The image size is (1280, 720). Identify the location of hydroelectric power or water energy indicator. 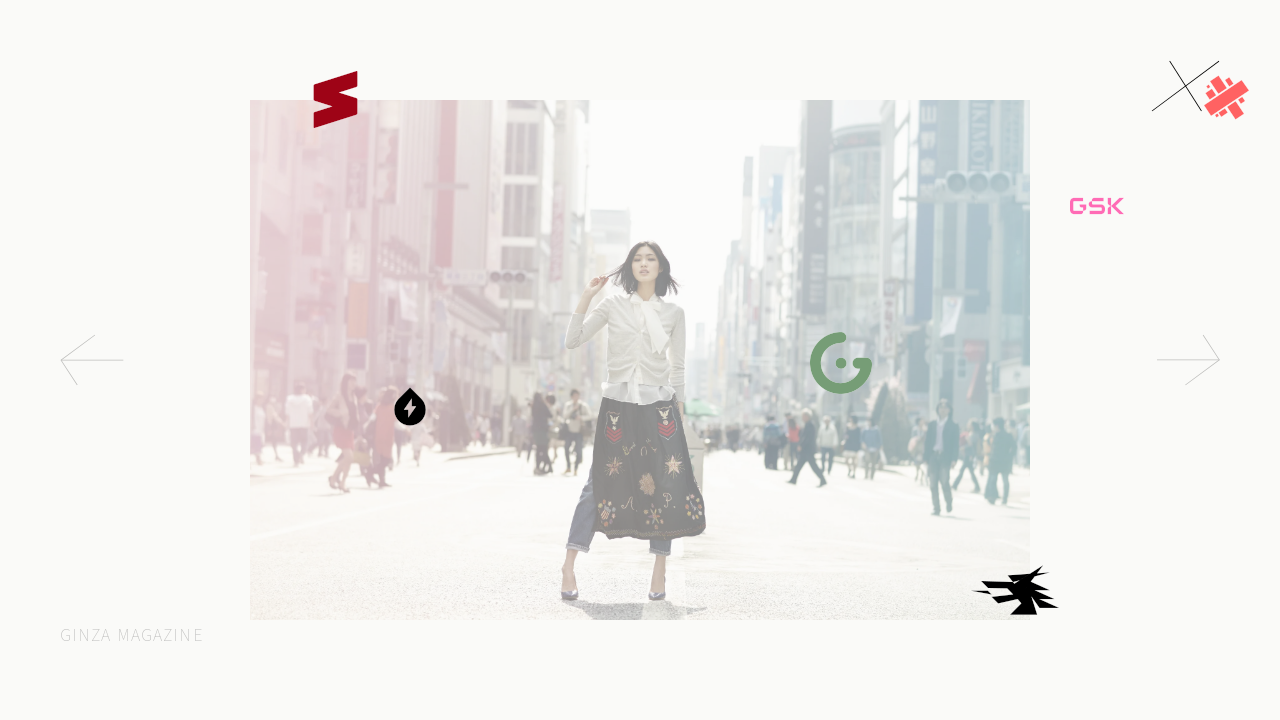
(410, 408).